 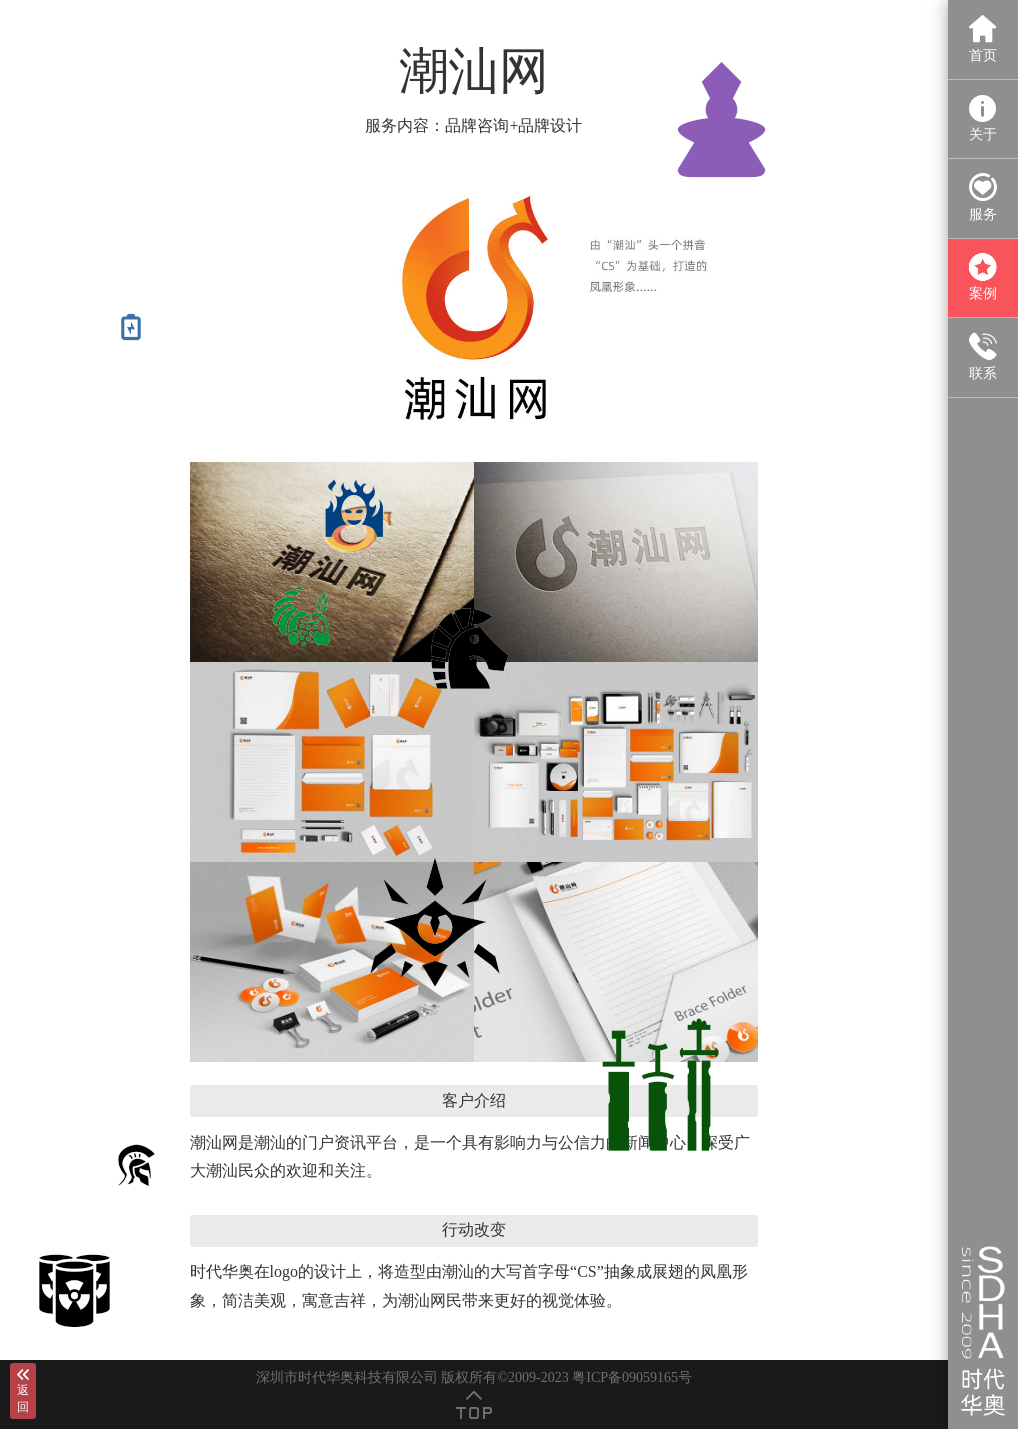 I want to click on pyromaniac character class or trait indicator, so click(x=354, y=508).